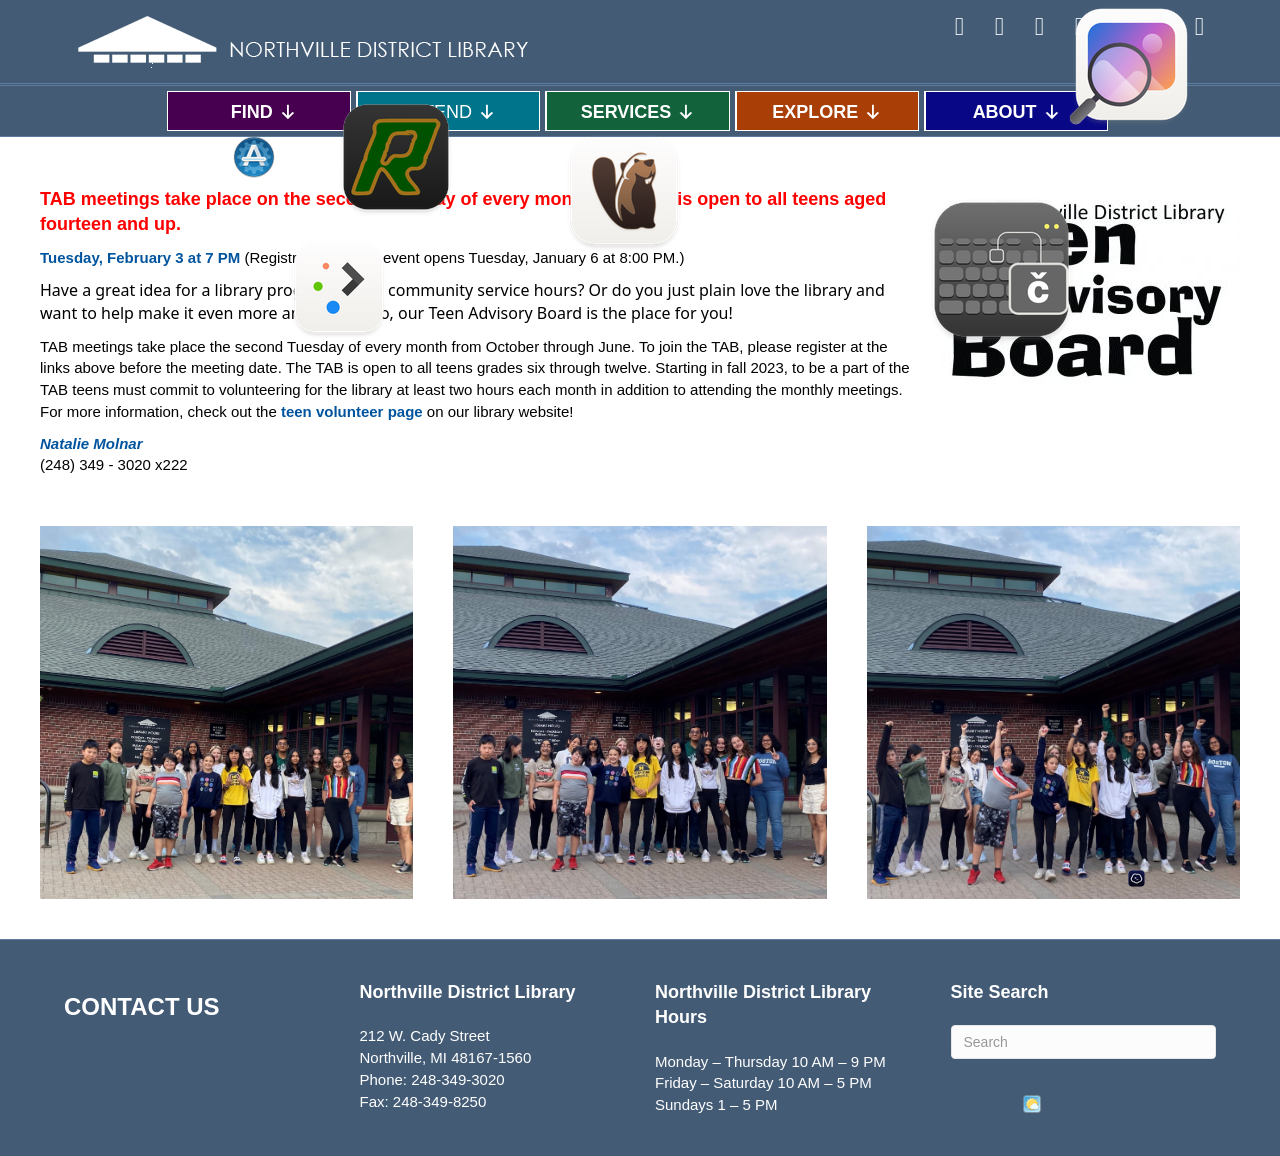  Describe the element at coordinates (1131, 64) in the screenshot. I see `open gnome loupe image viewer` at that location.